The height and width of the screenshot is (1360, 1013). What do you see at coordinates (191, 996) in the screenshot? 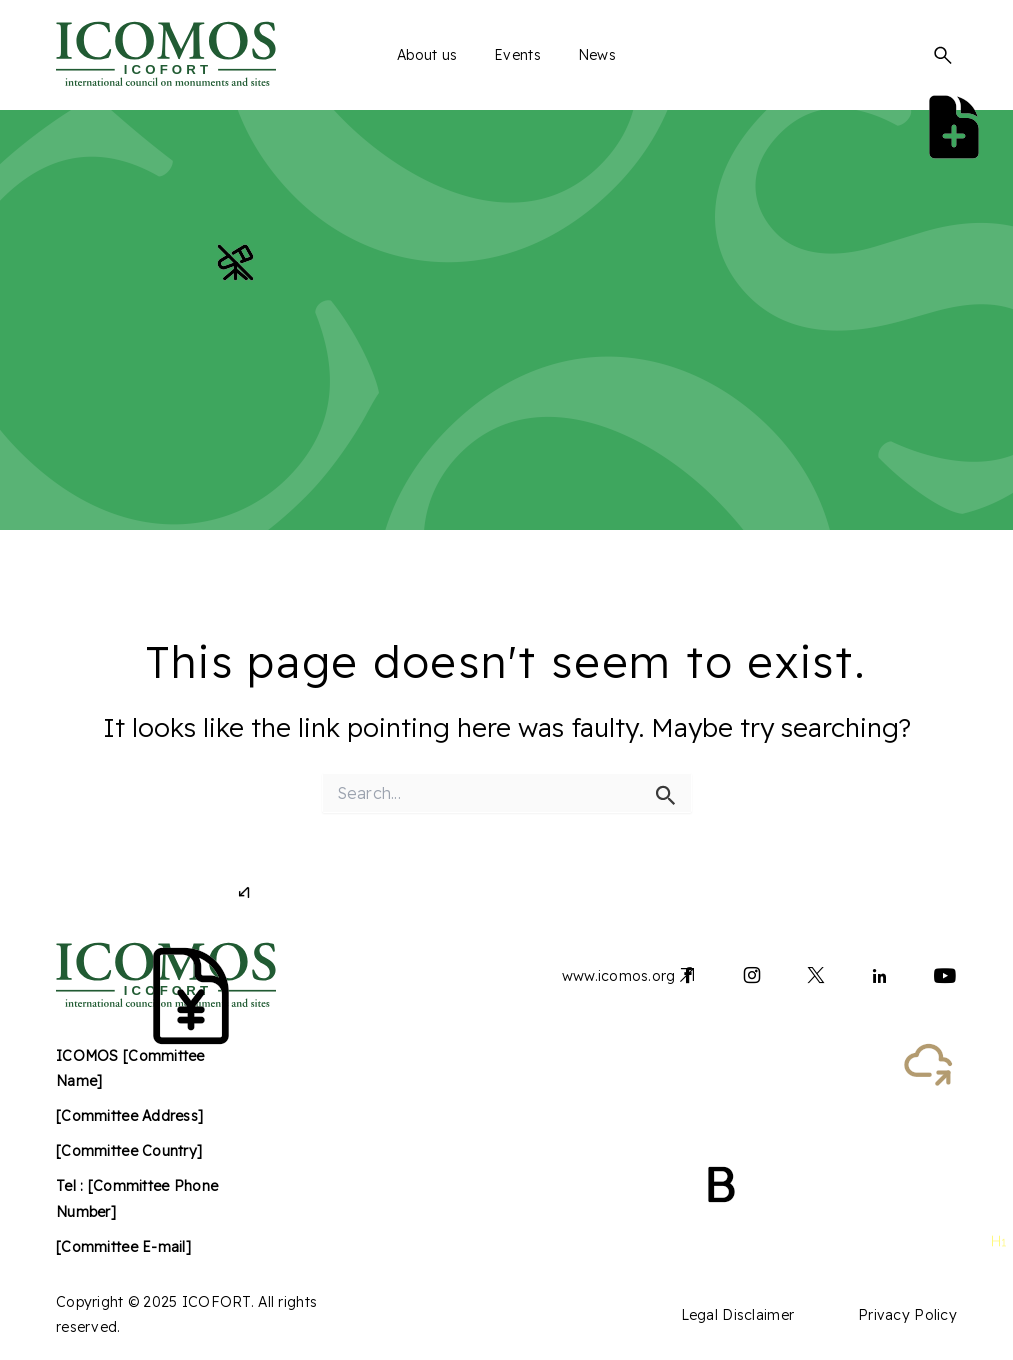
I see `view yen currency document` at bounding box center [191, 996].